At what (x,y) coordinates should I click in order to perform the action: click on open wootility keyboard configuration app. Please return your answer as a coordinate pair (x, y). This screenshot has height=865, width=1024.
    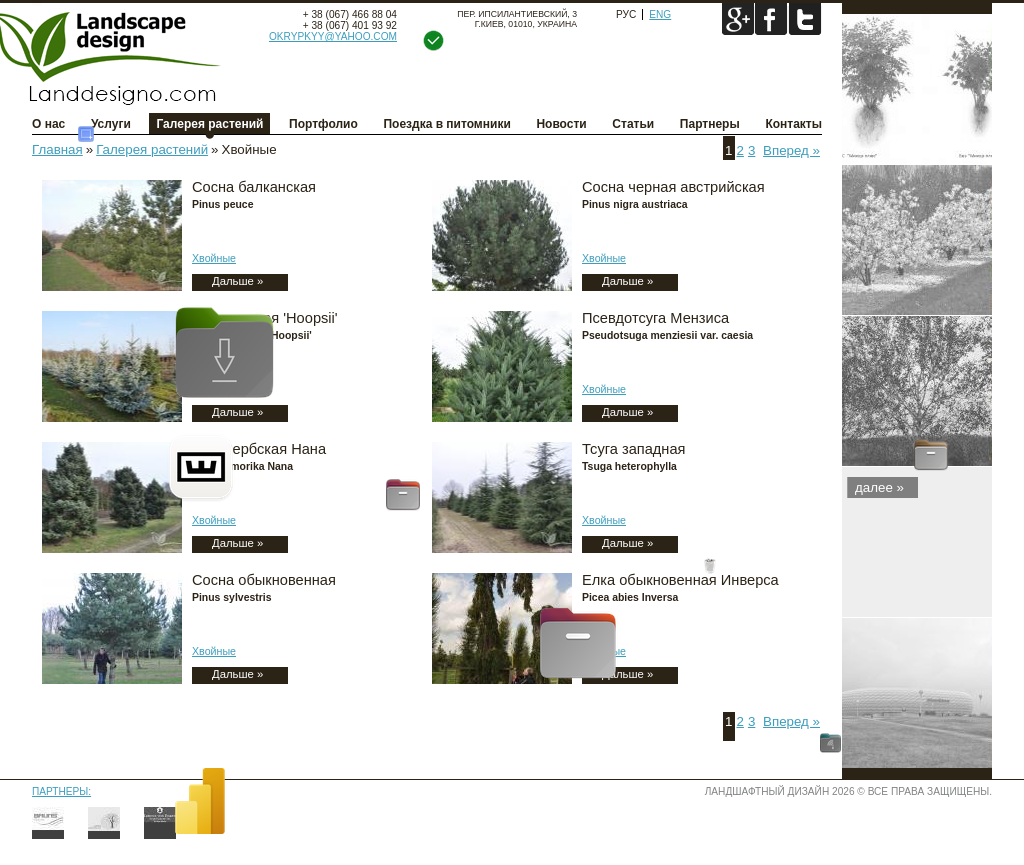
    Looking at the image, I should click on (201, 467).